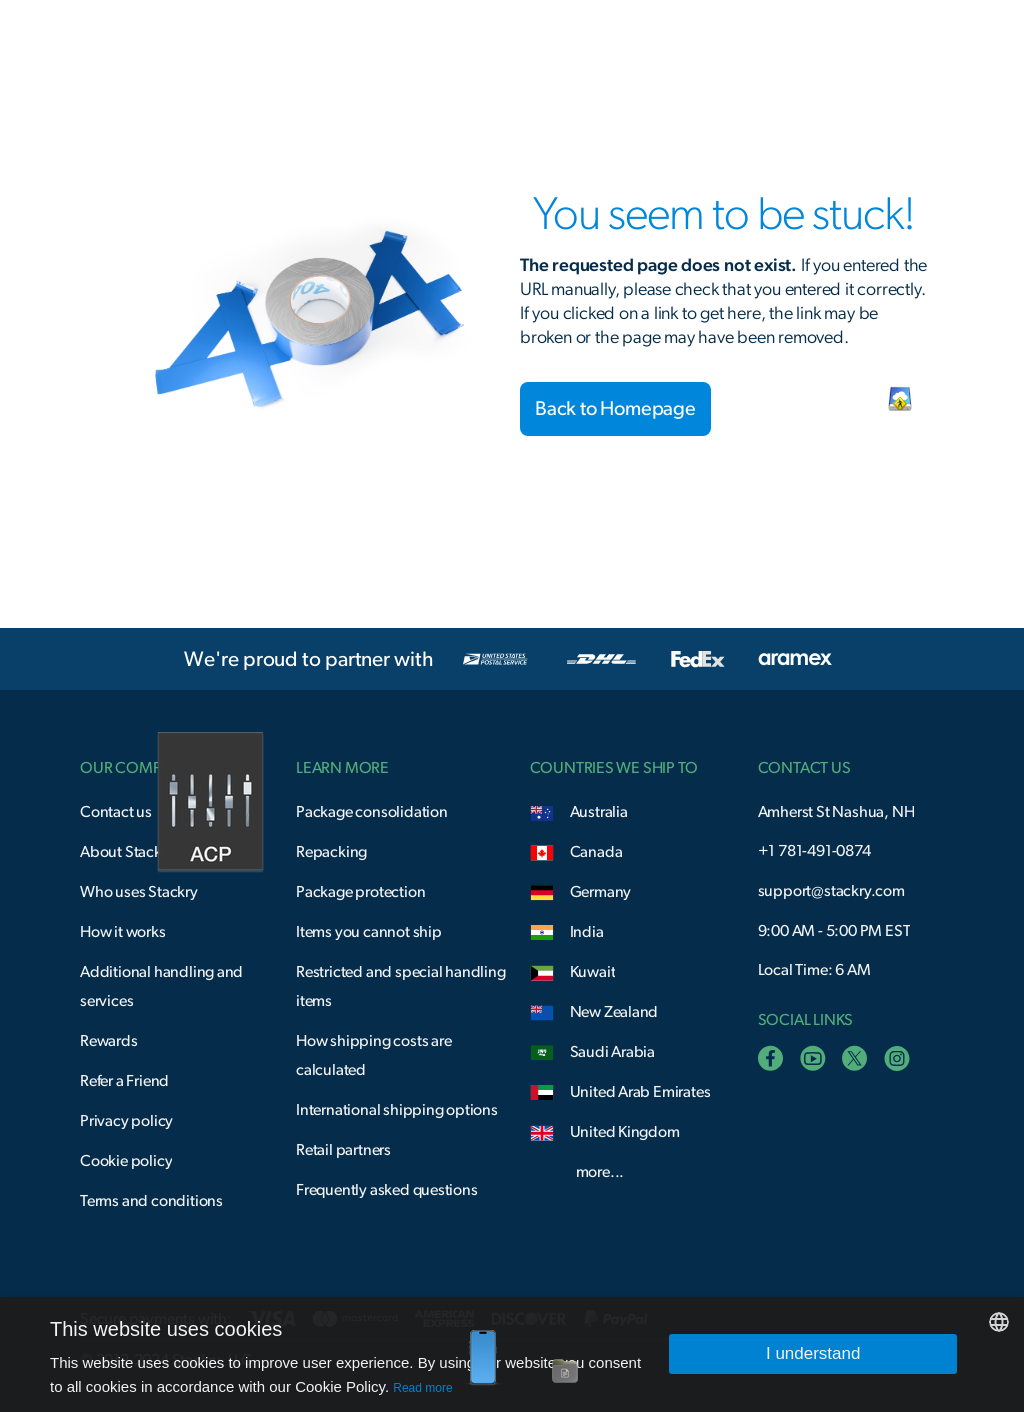 This screenshot has height=1412, width=1024. What do you see at coordinates (900, 399) in the screenshot?
I see `access iDisk cloud storage for user files` at bounding box center [900, 399].